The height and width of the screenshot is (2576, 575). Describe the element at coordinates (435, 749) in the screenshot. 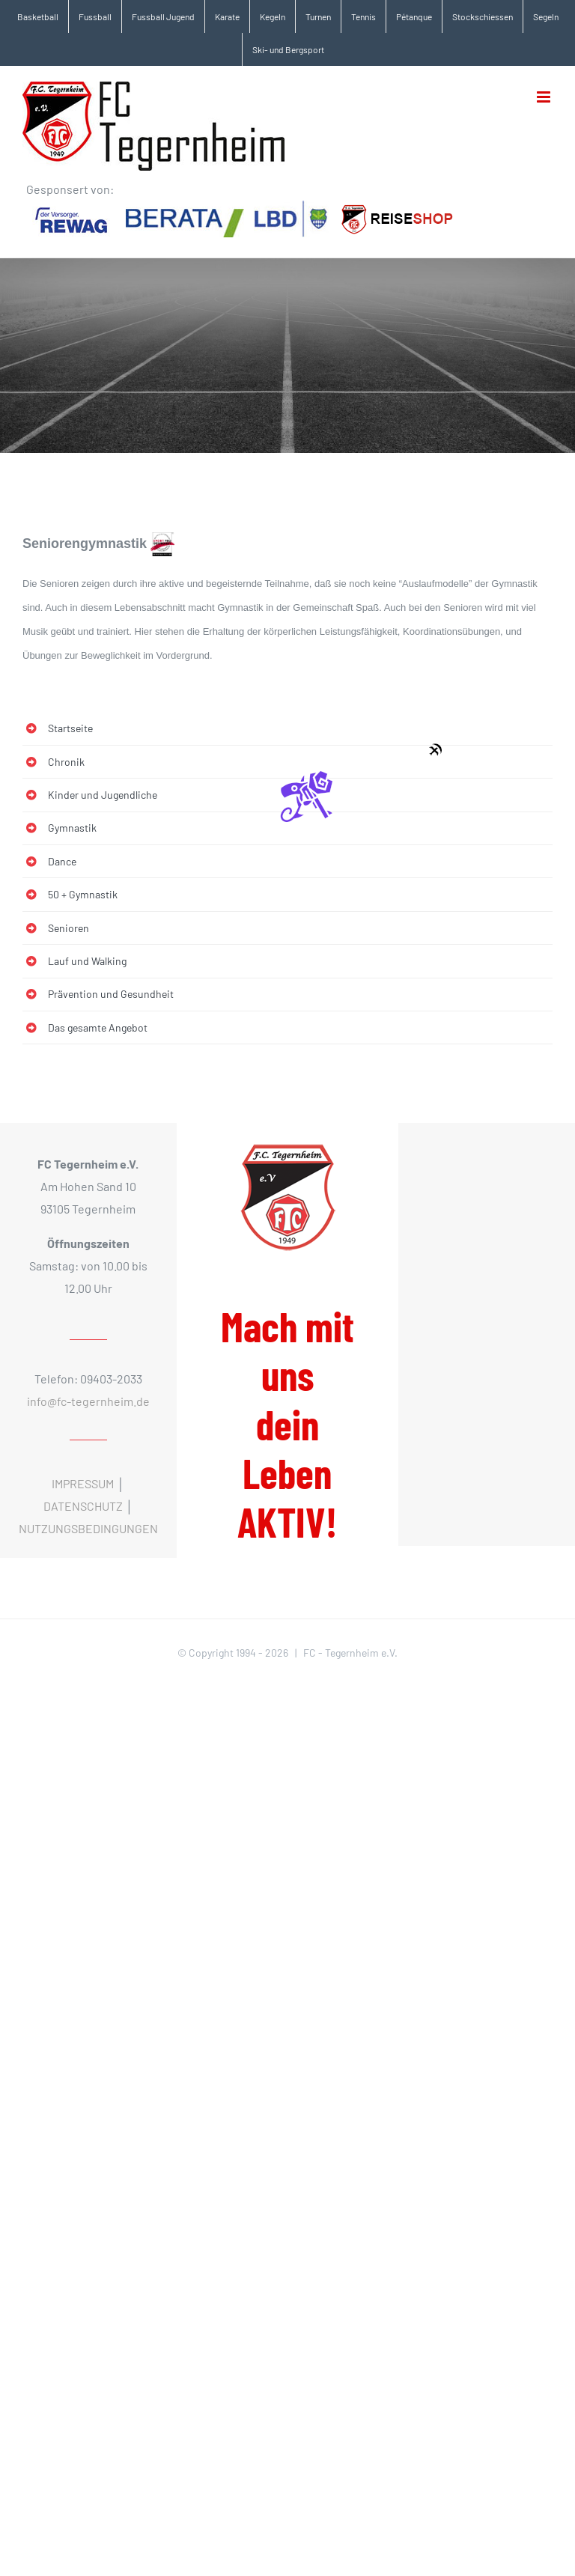

I see `falcon moon game icon or badge` at that location.